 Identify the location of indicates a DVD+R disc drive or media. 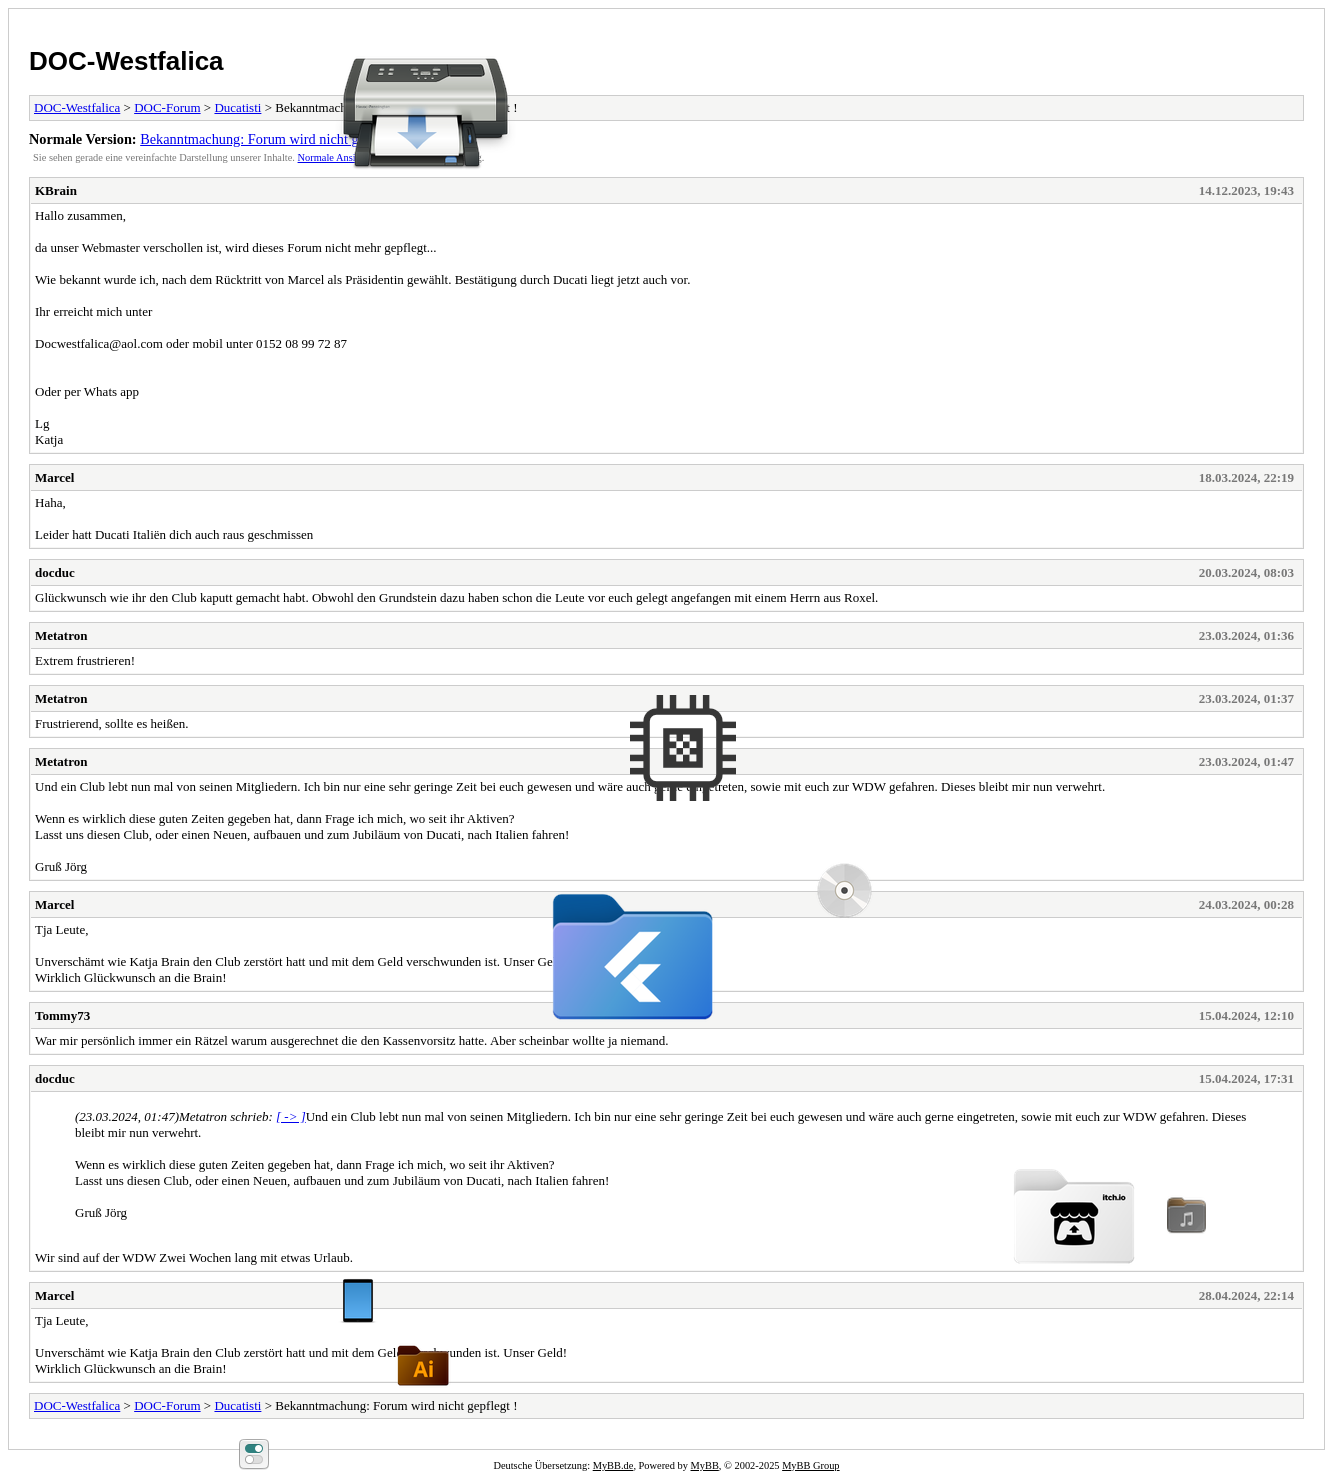
(844, 890).